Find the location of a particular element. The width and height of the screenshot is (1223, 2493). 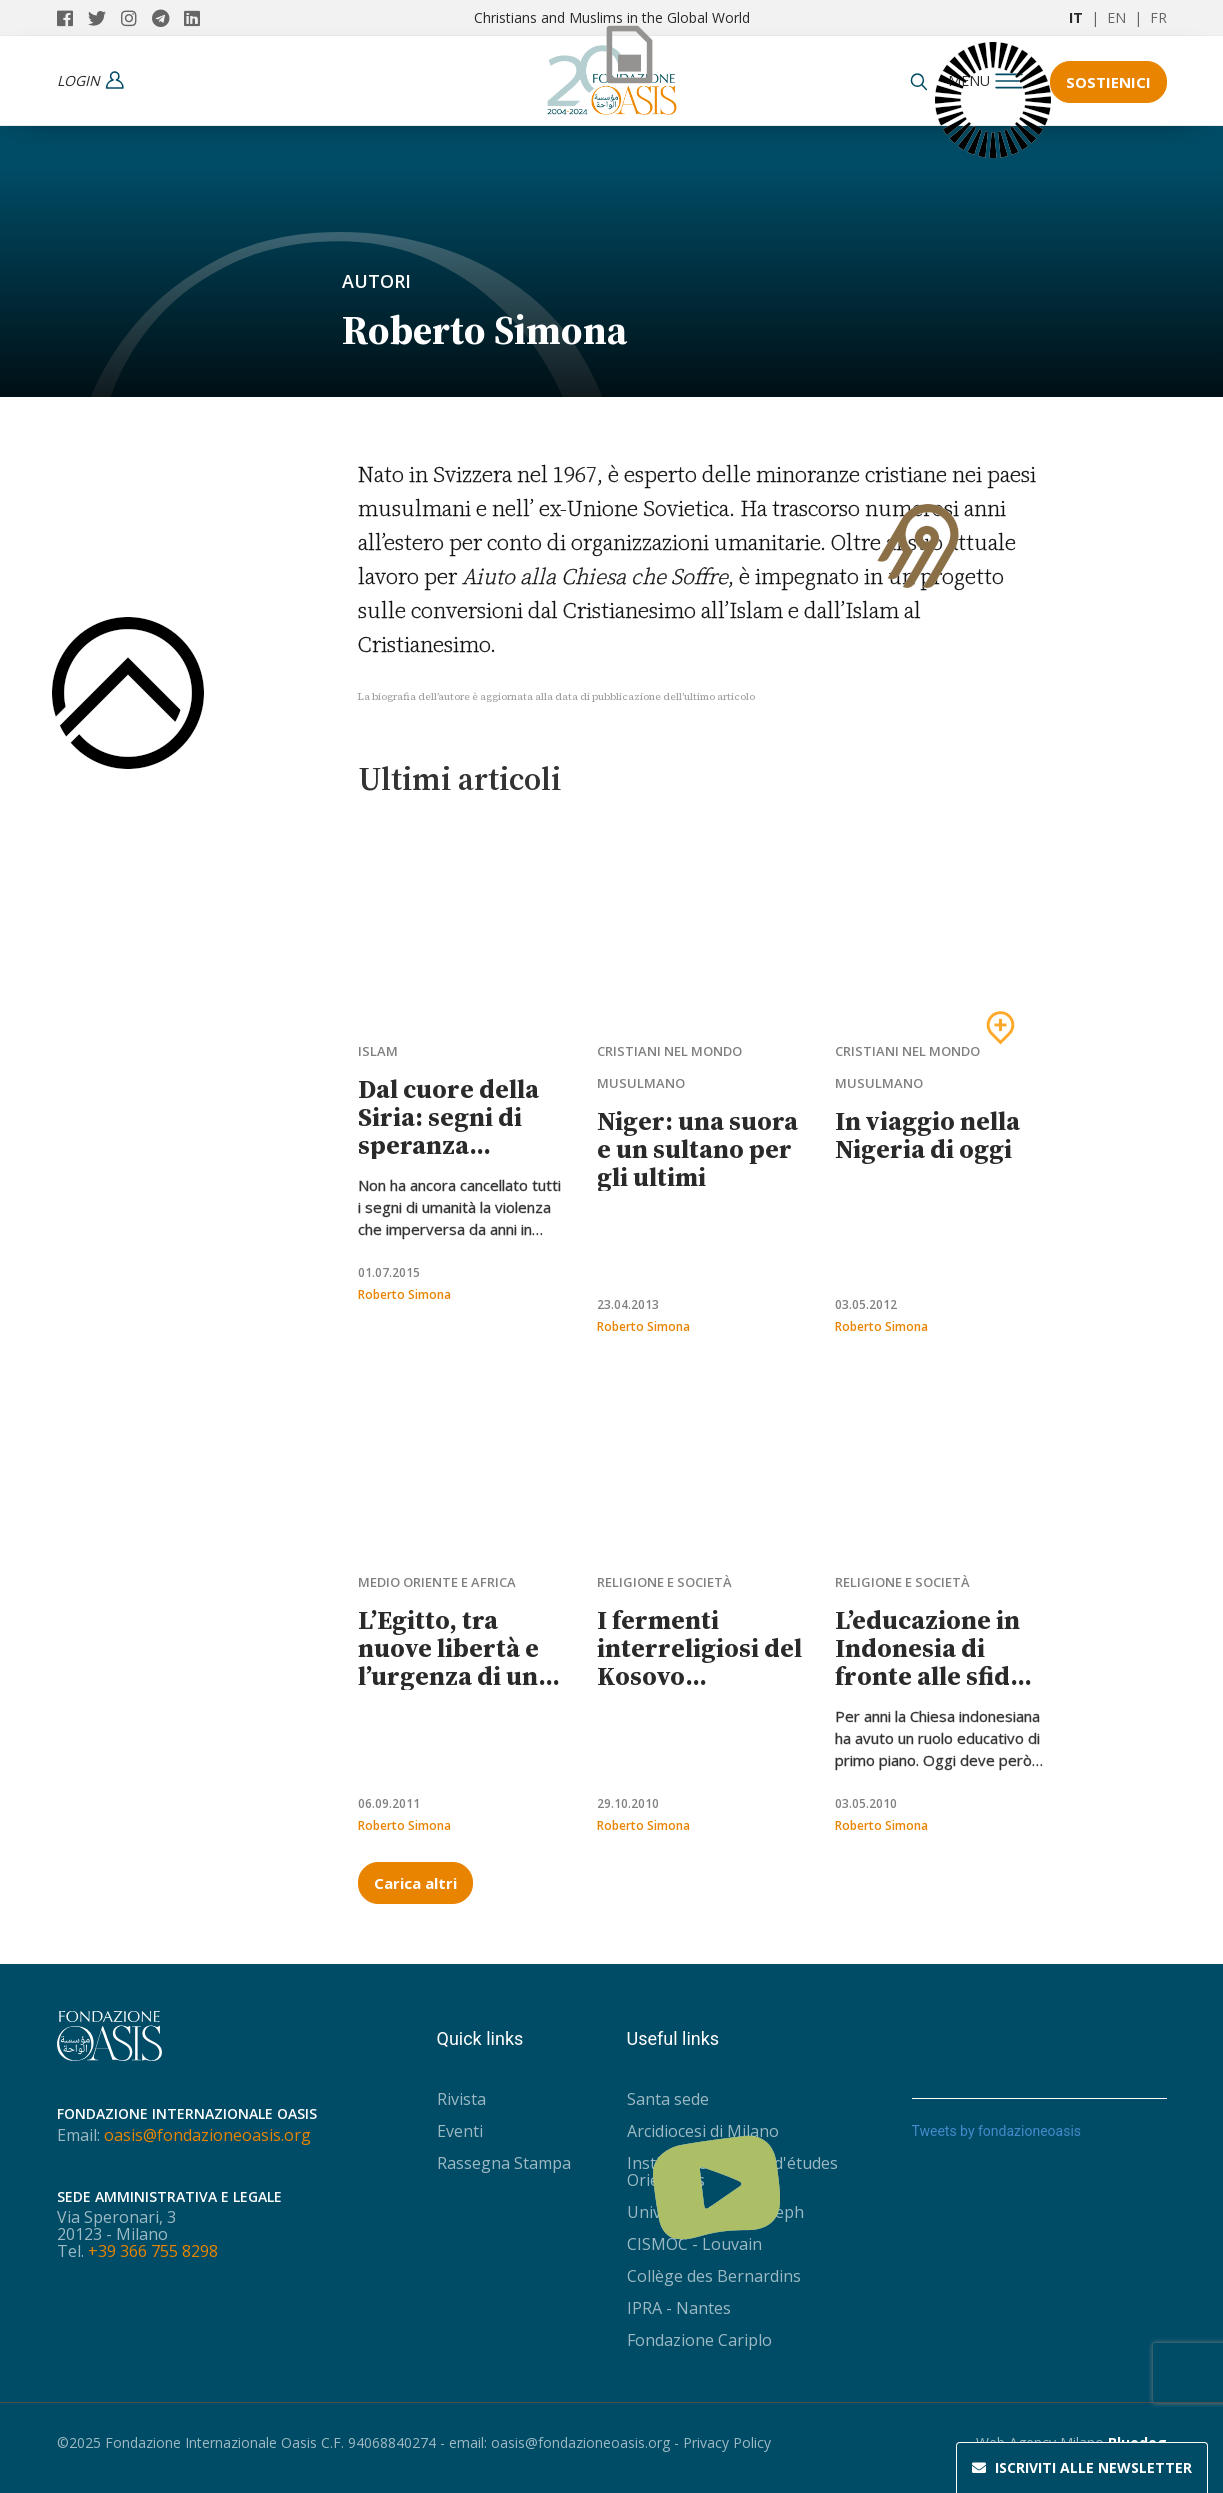

airbyte logo - a data integration platform is located at coordinates (918, 546).